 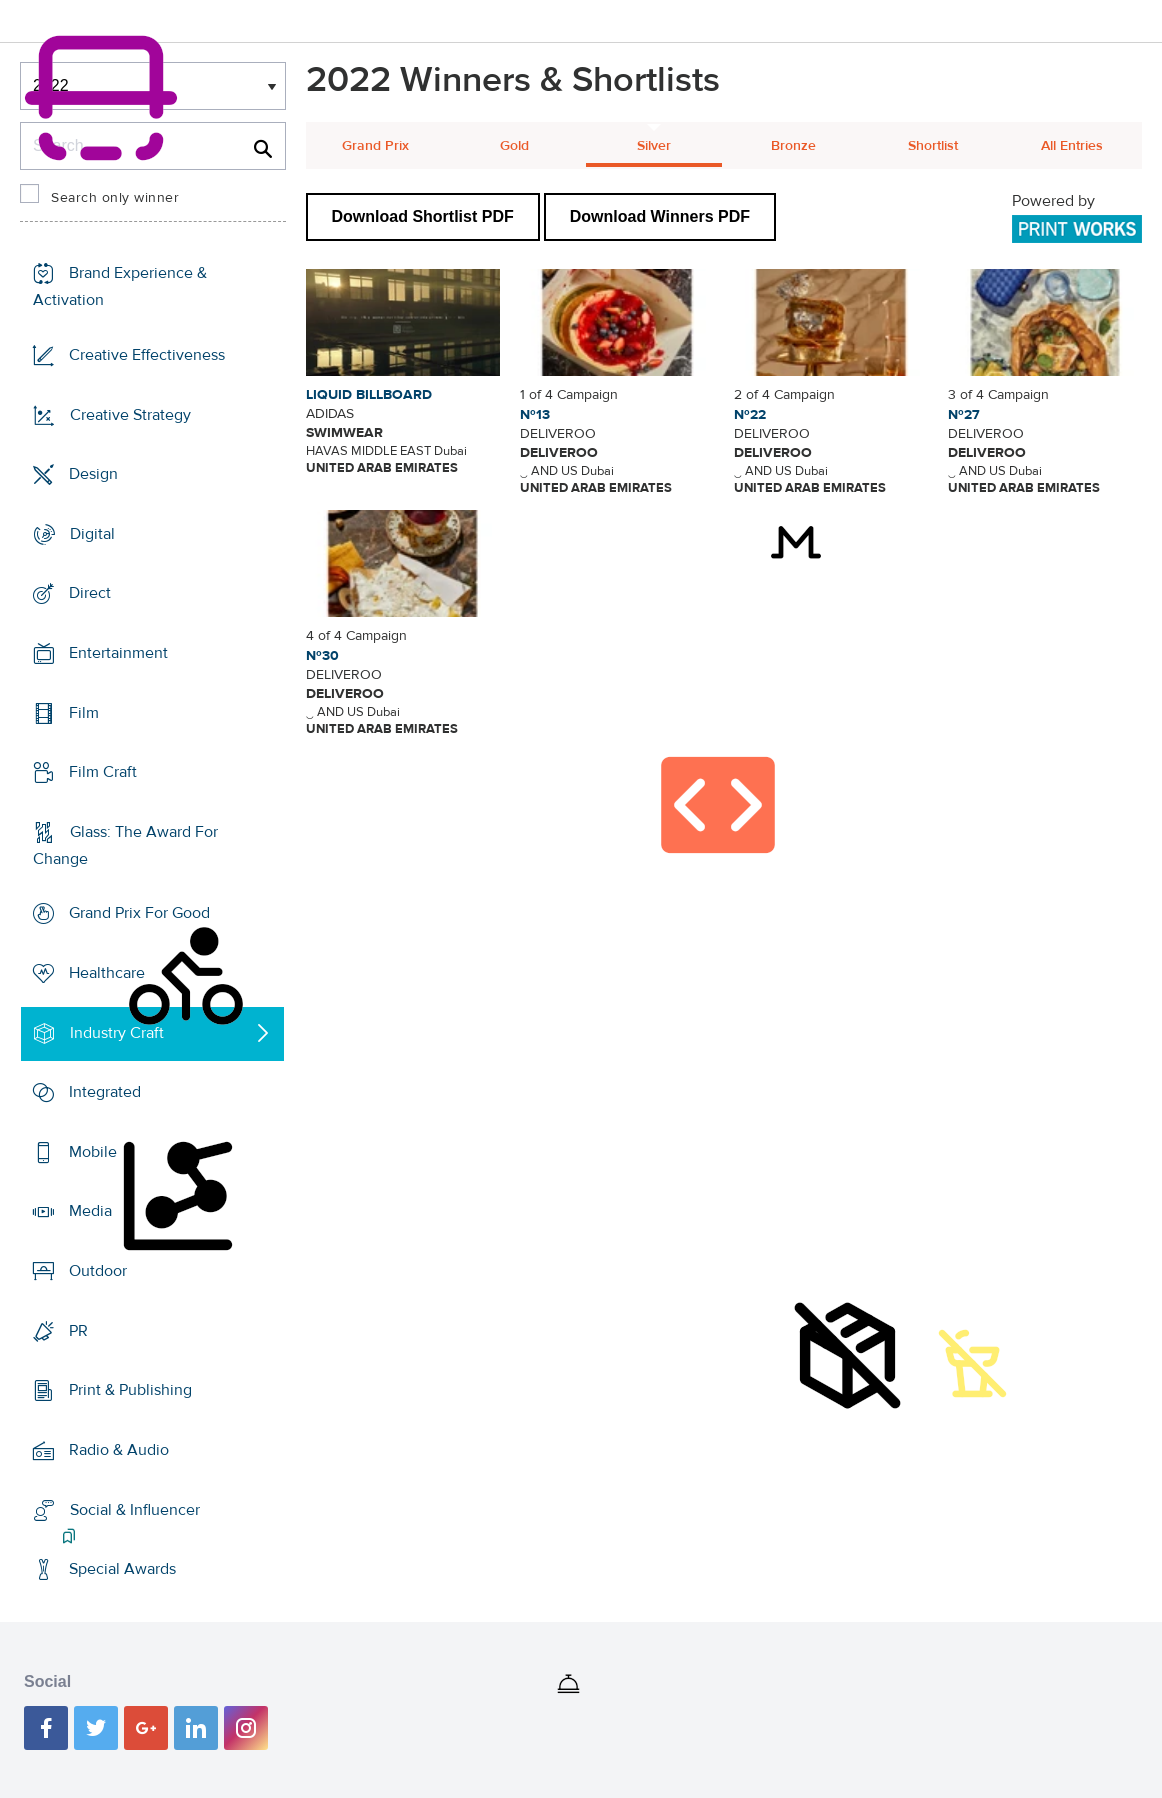 I want to click on item is unavailable or out of stock, so click(x=847, y=1355).